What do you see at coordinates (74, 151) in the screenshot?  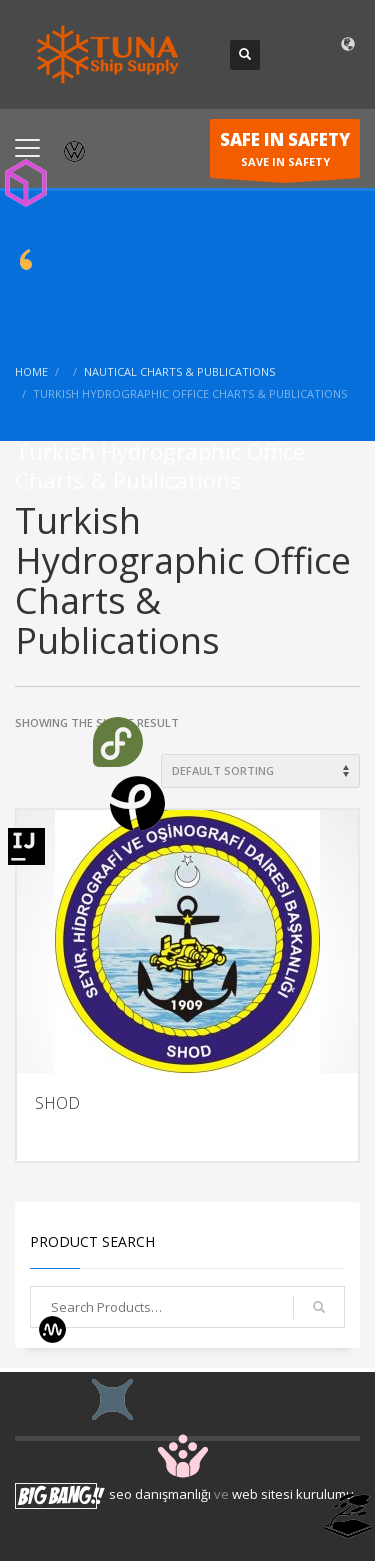 I see `volkswagen brand logo` at bounding box center [74, 151].